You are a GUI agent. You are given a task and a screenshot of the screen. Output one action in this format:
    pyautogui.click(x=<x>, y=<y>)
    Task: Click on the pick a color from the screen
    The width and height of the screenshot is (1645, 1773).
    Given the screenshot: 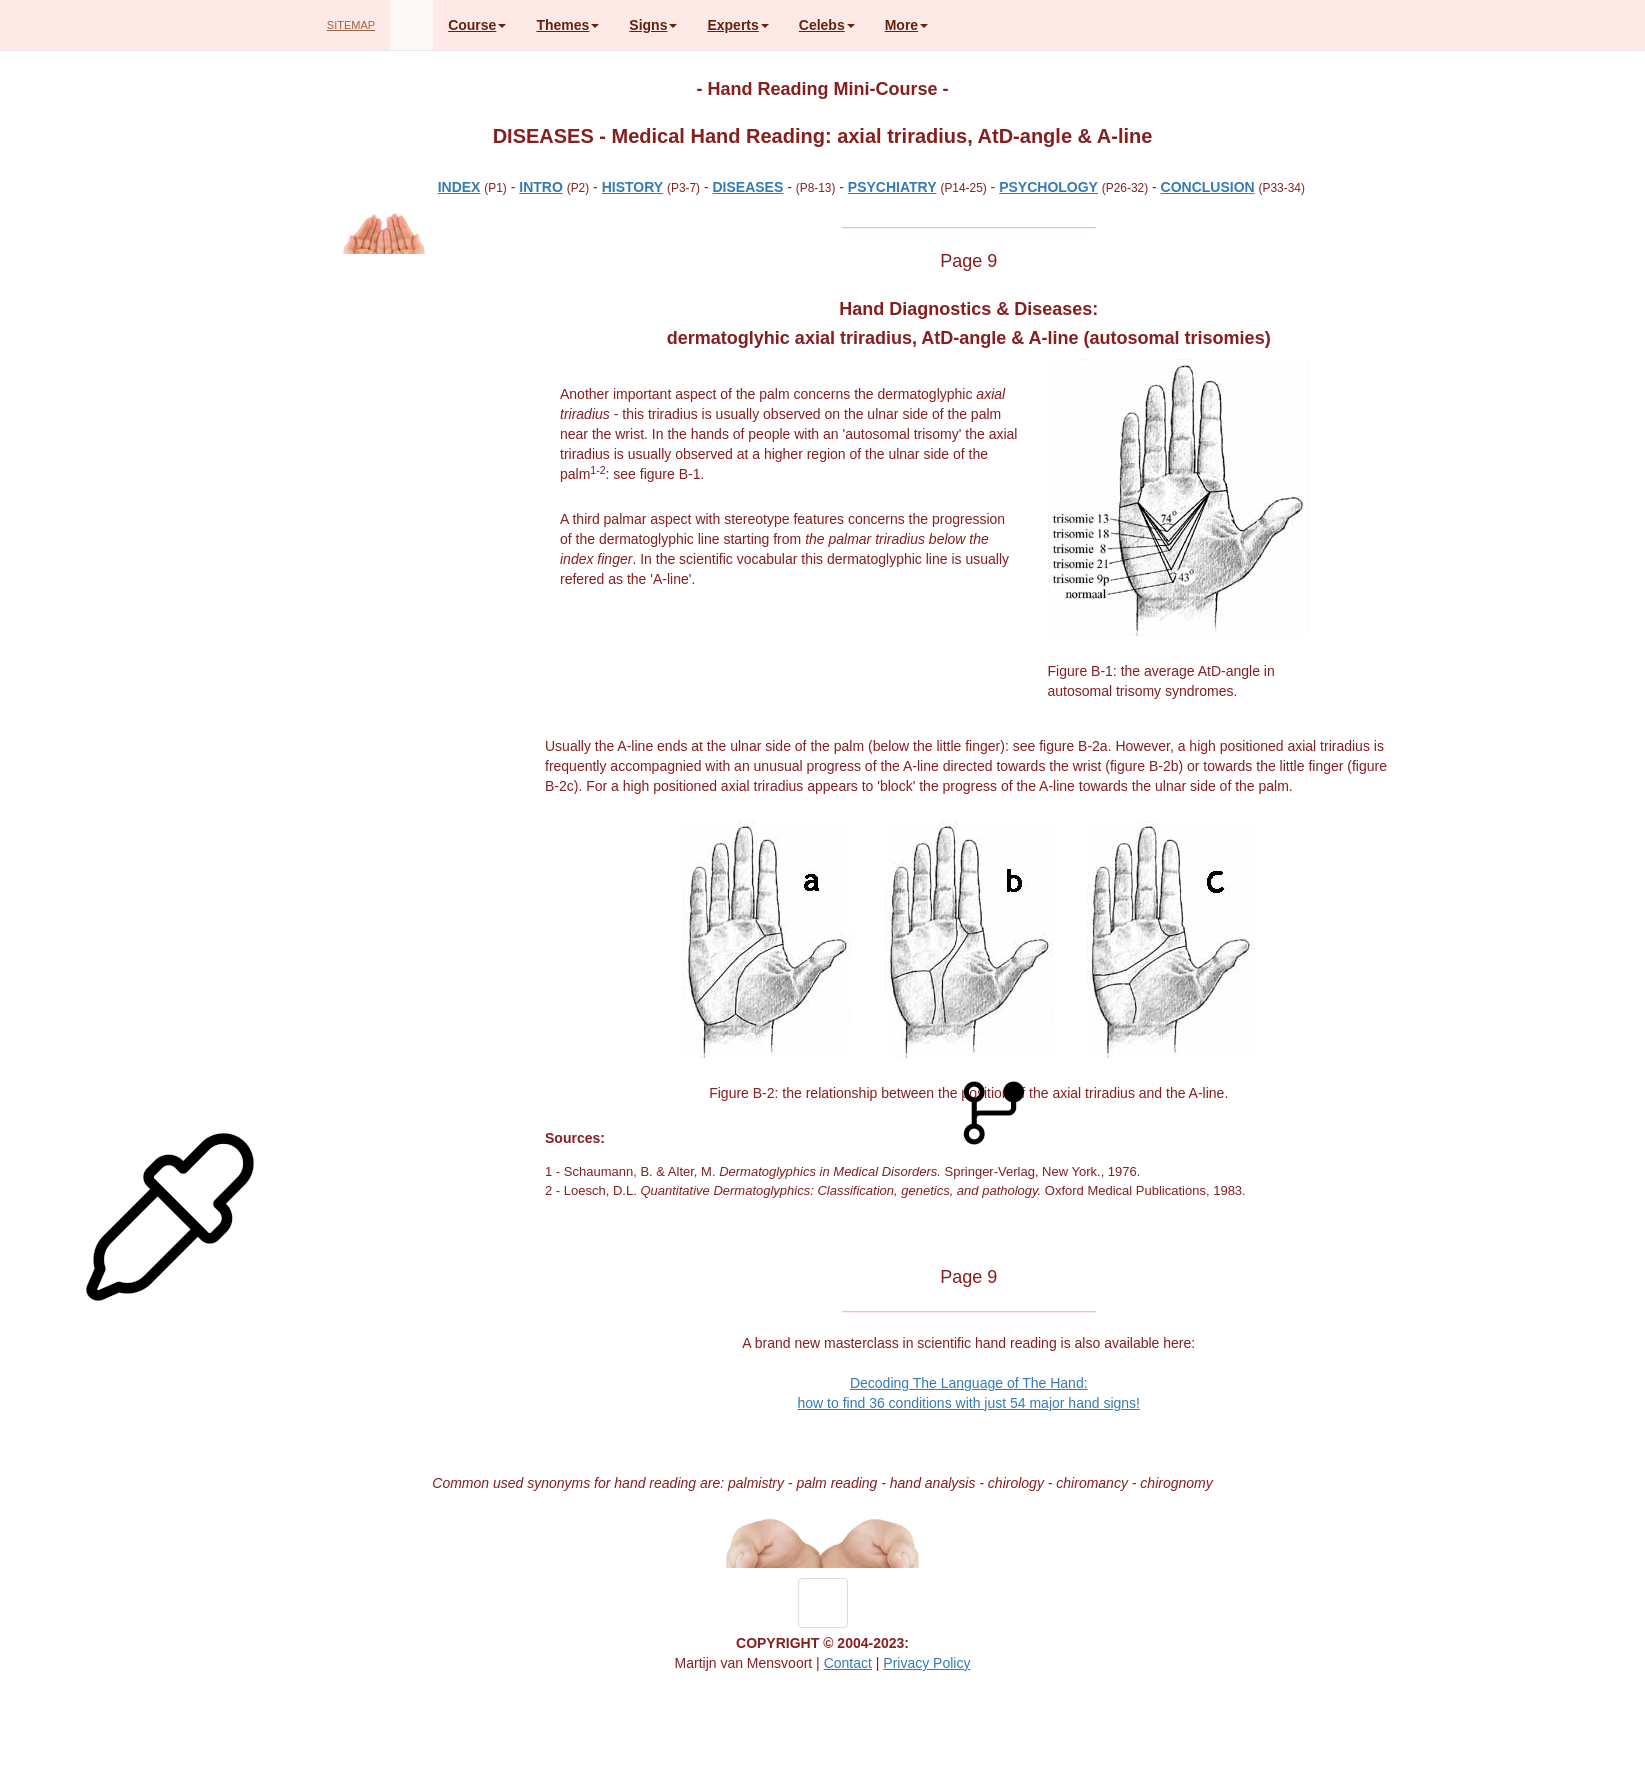 What is the action you would take?
    pyautogui.click(x=170, y=1217)
    